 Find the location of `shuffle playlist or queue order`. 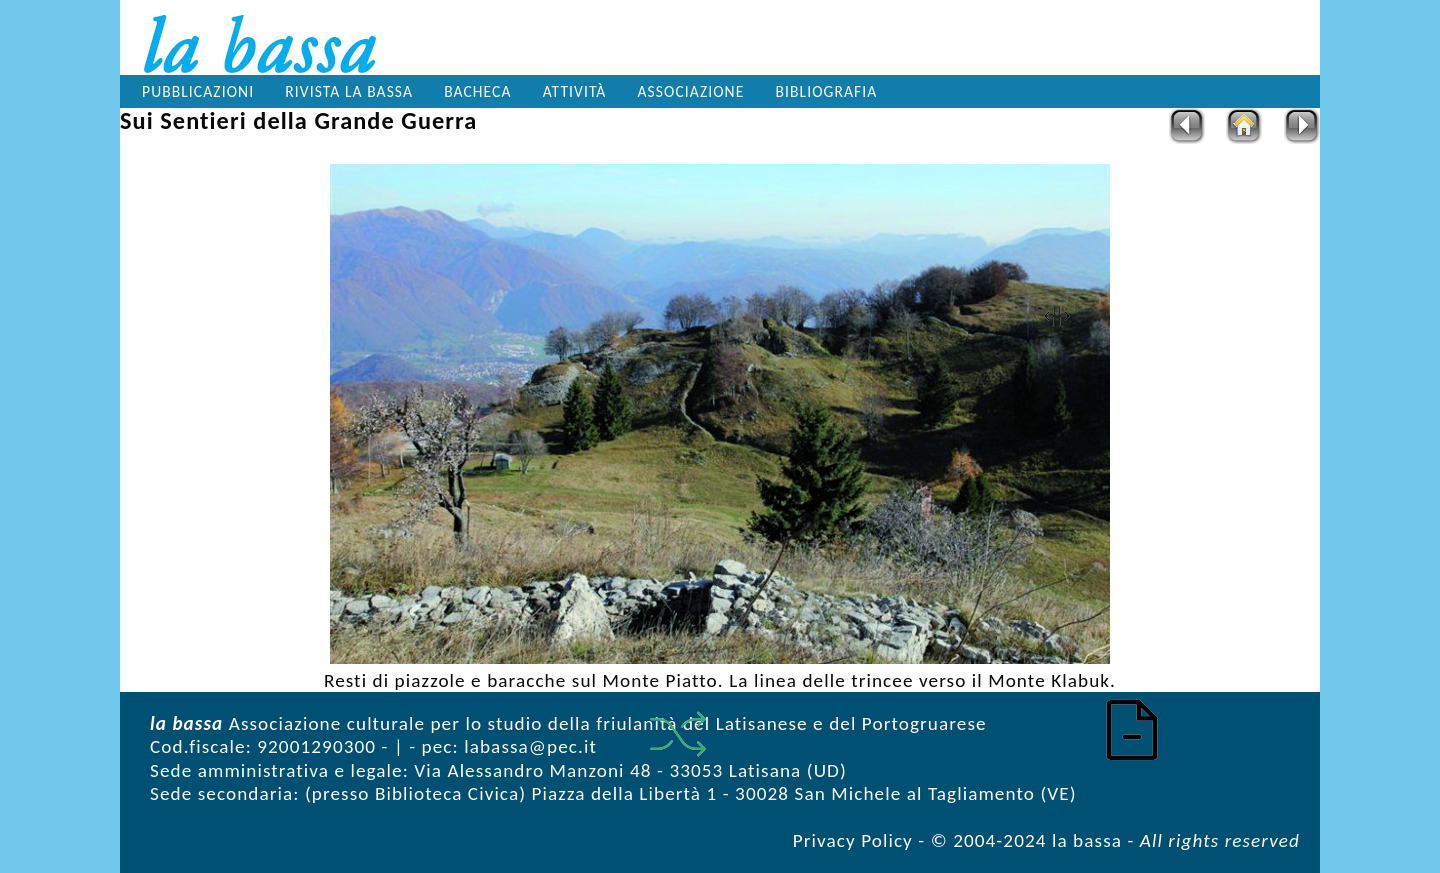

shuffle playlist or queue order is located at coordinates (677, 734).